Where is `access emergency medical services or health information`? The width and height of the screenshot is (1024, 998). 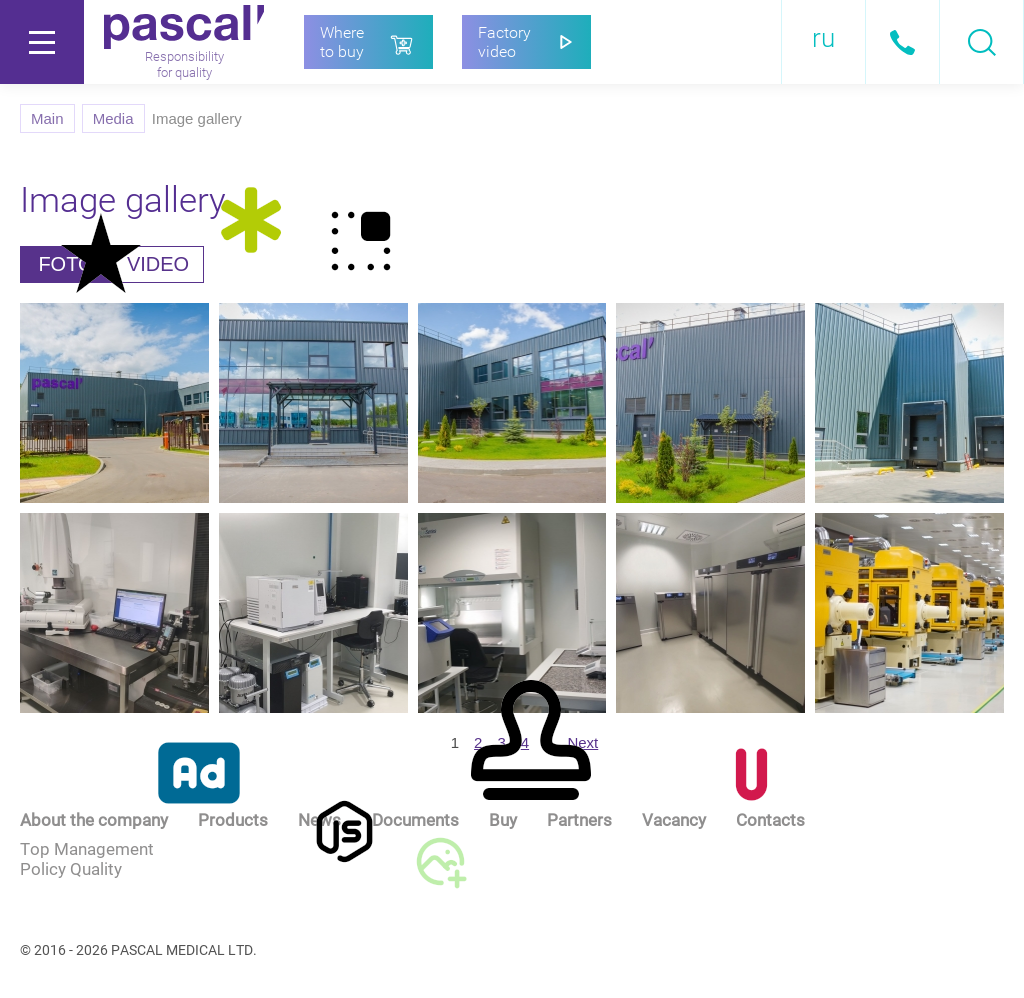
access emergency medical services or health information is located at coordinates (251, 220).